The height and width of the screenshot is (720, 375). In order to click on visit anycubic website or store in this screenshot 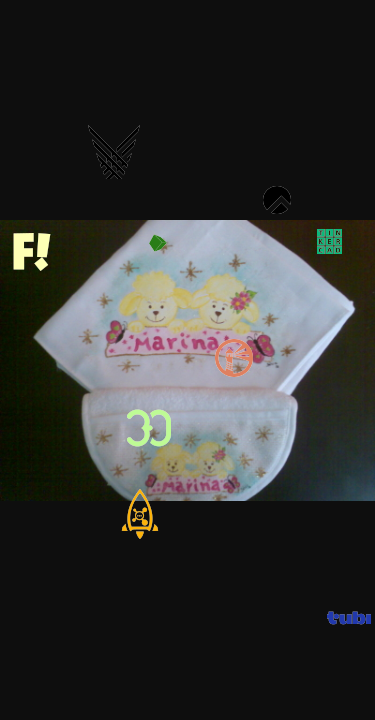, I will do `click(158, 243)`.